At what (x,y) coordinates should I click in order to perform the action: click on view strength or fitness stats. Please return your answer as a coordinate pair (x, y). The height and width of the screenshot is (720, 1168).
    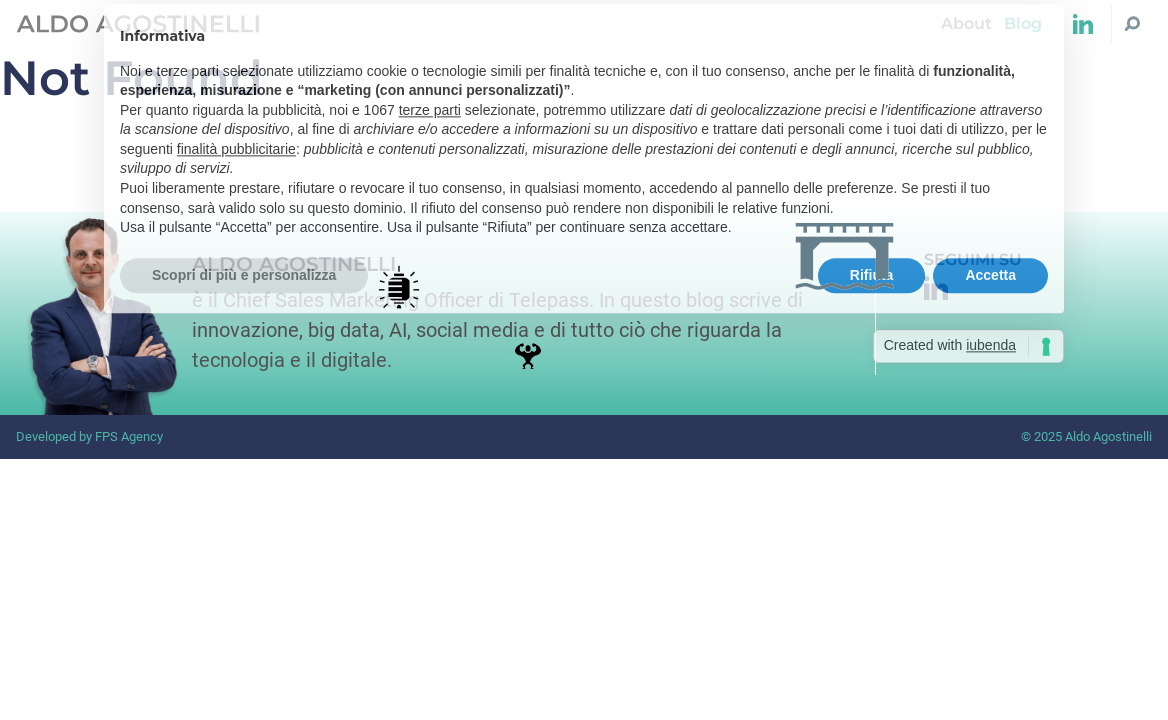
    Looking at the image, I should click on (528, 356).